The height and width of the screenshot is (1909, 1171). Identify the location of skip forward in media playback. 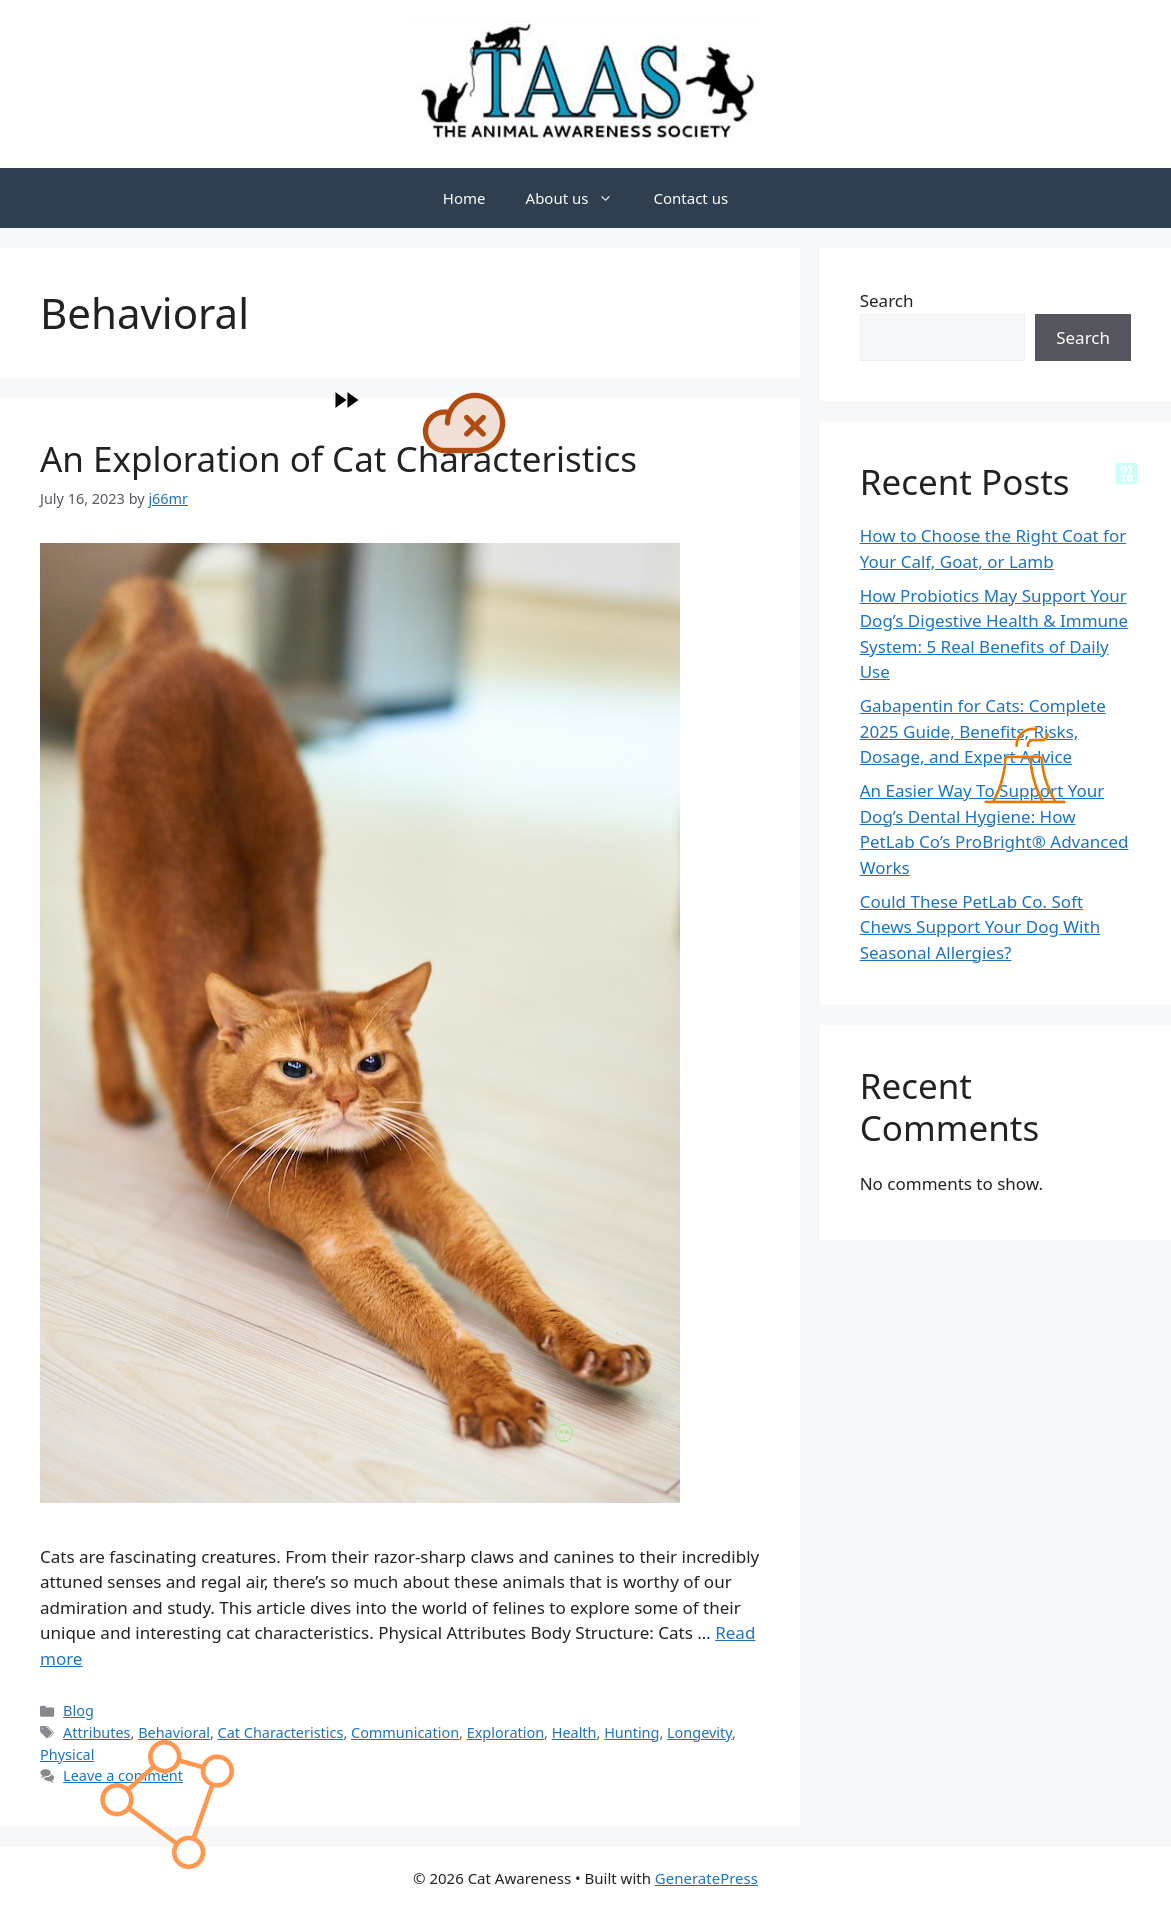
(346, 400).